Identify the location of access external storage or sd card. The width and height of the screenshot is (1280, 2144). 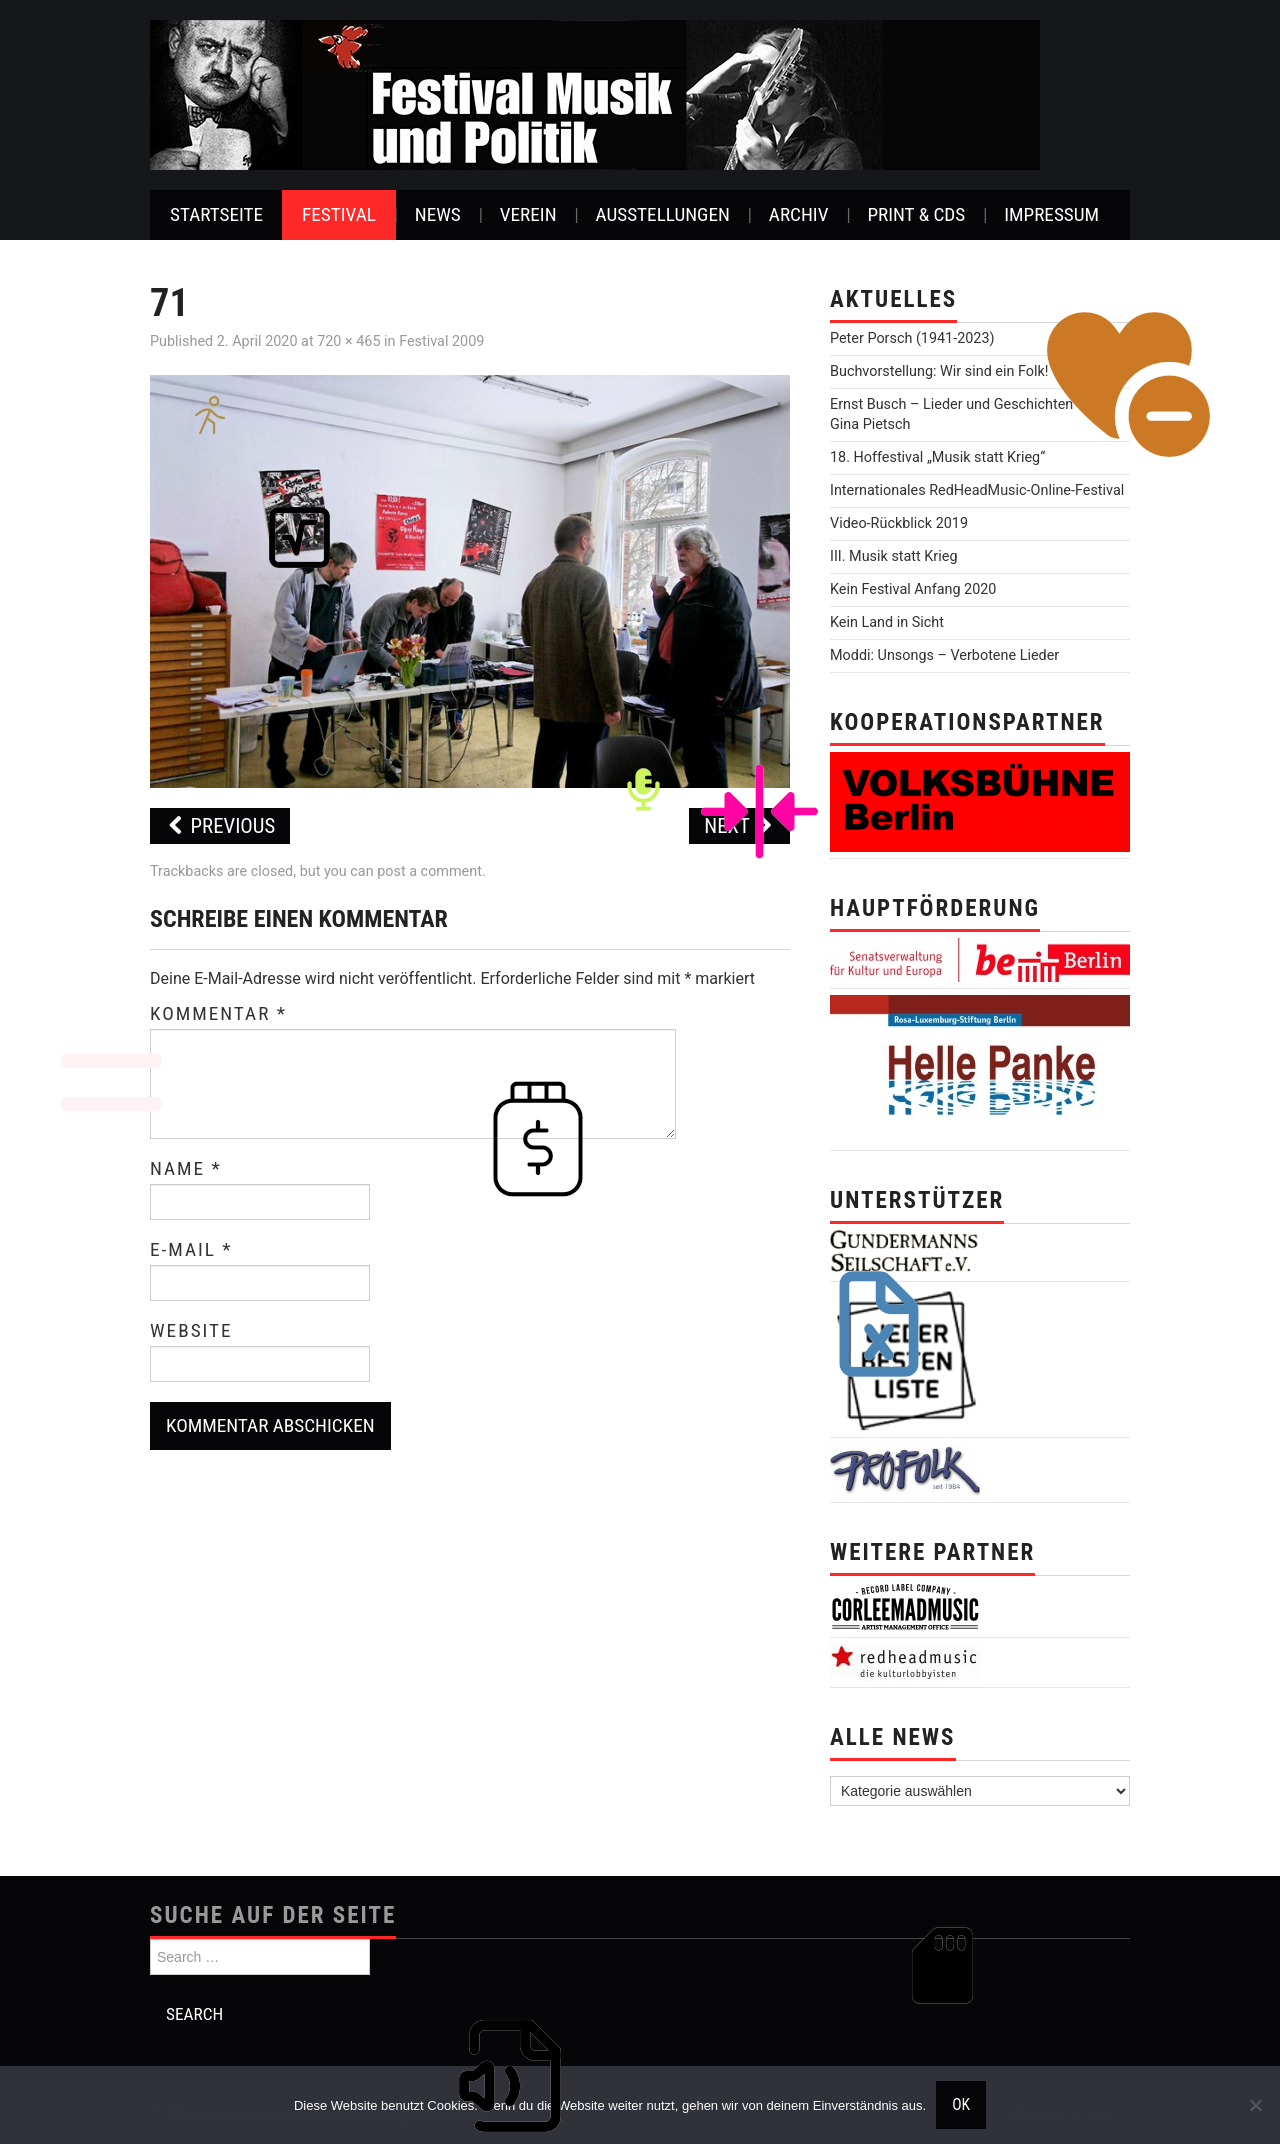
(942, 1965).